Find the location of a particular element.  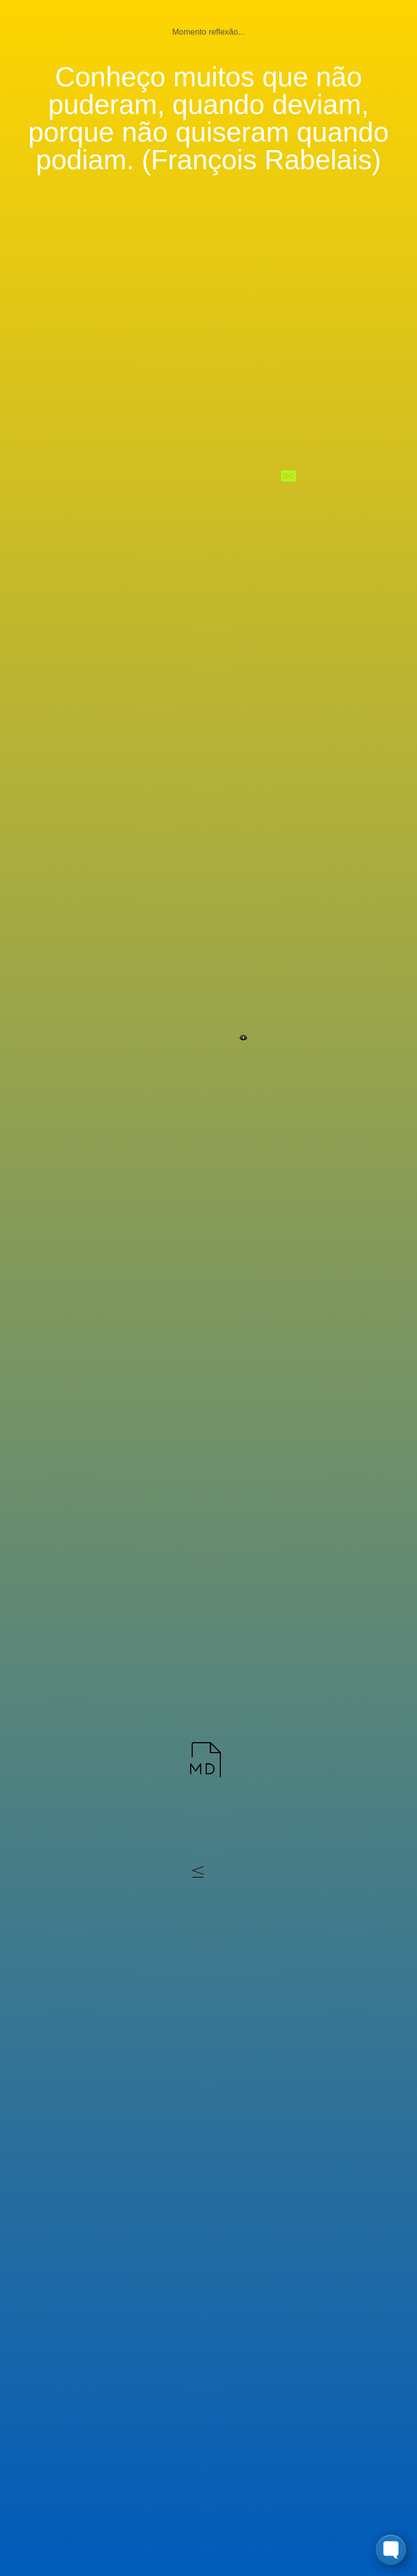

copy or share a link is located at coordinates (289, 476).